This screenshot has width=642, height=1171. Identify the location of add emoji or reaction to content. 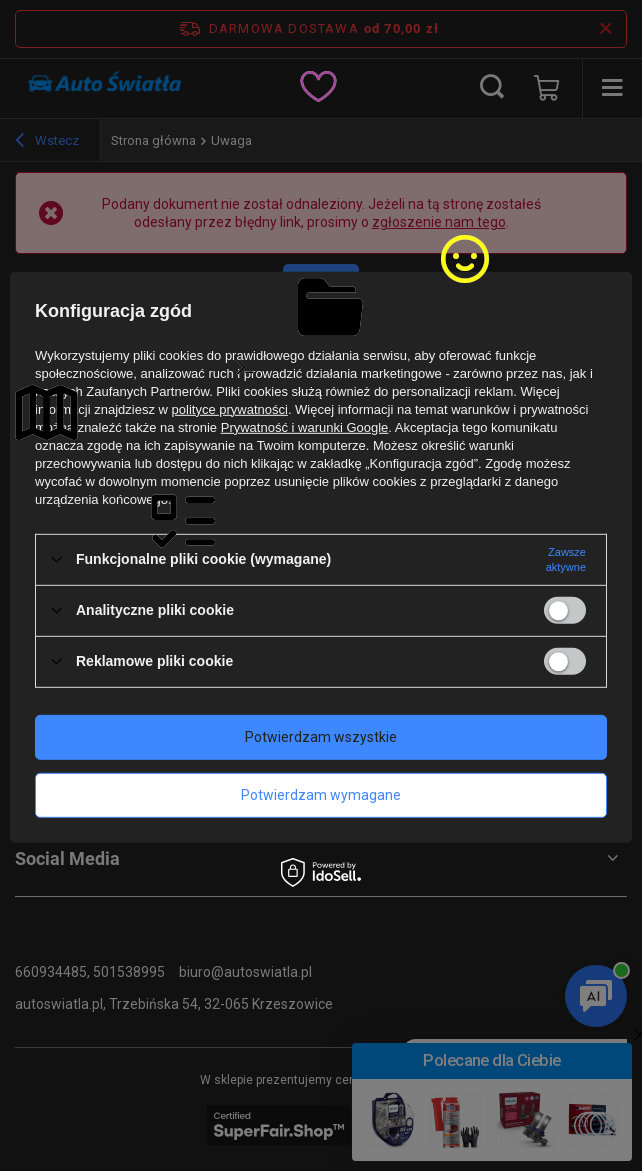
(465, 259).